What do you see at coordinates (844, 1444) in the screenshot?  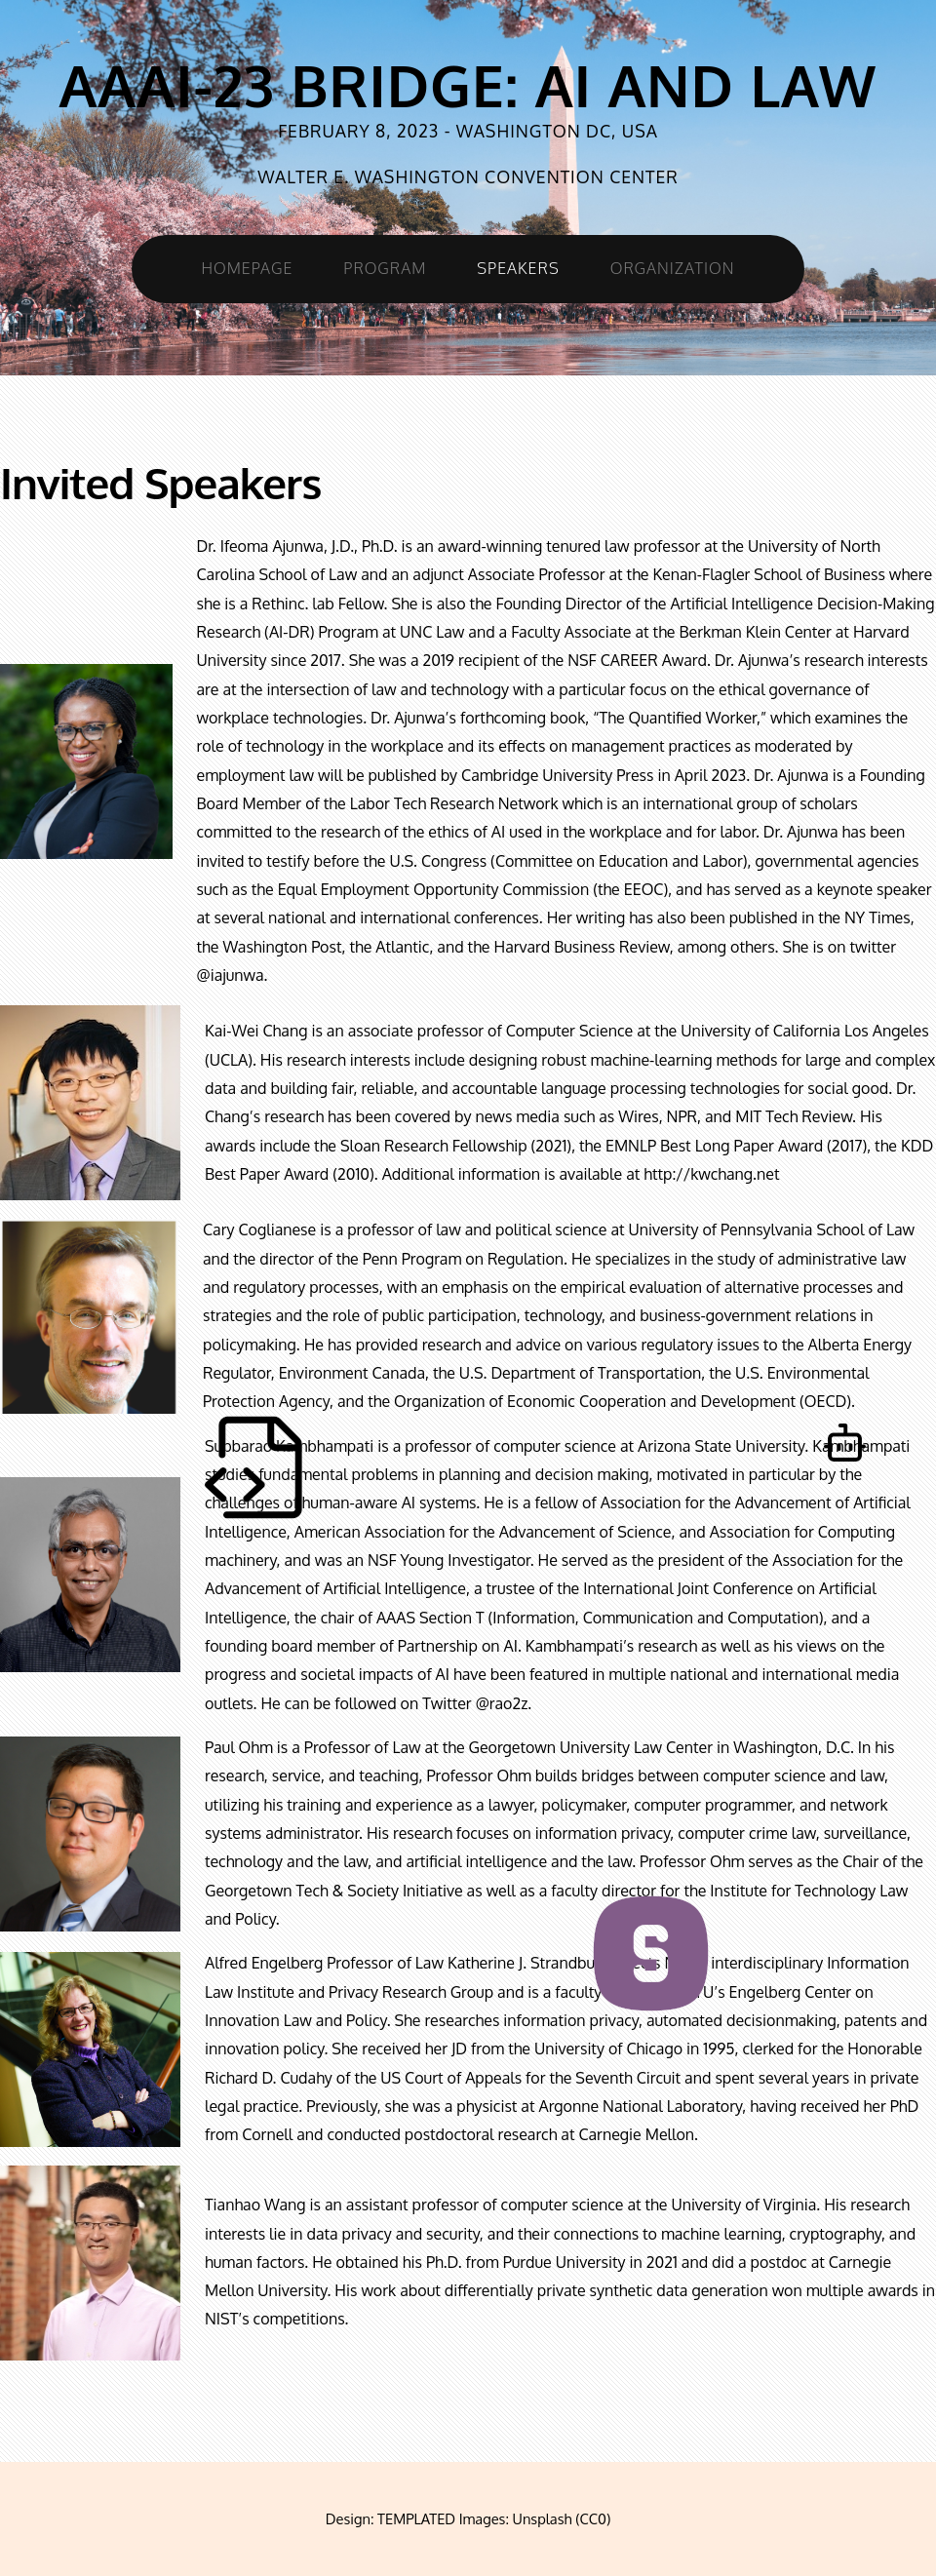 I see `view dependabot alerts and automated dependency updates` at bounding box center [844, 1444].